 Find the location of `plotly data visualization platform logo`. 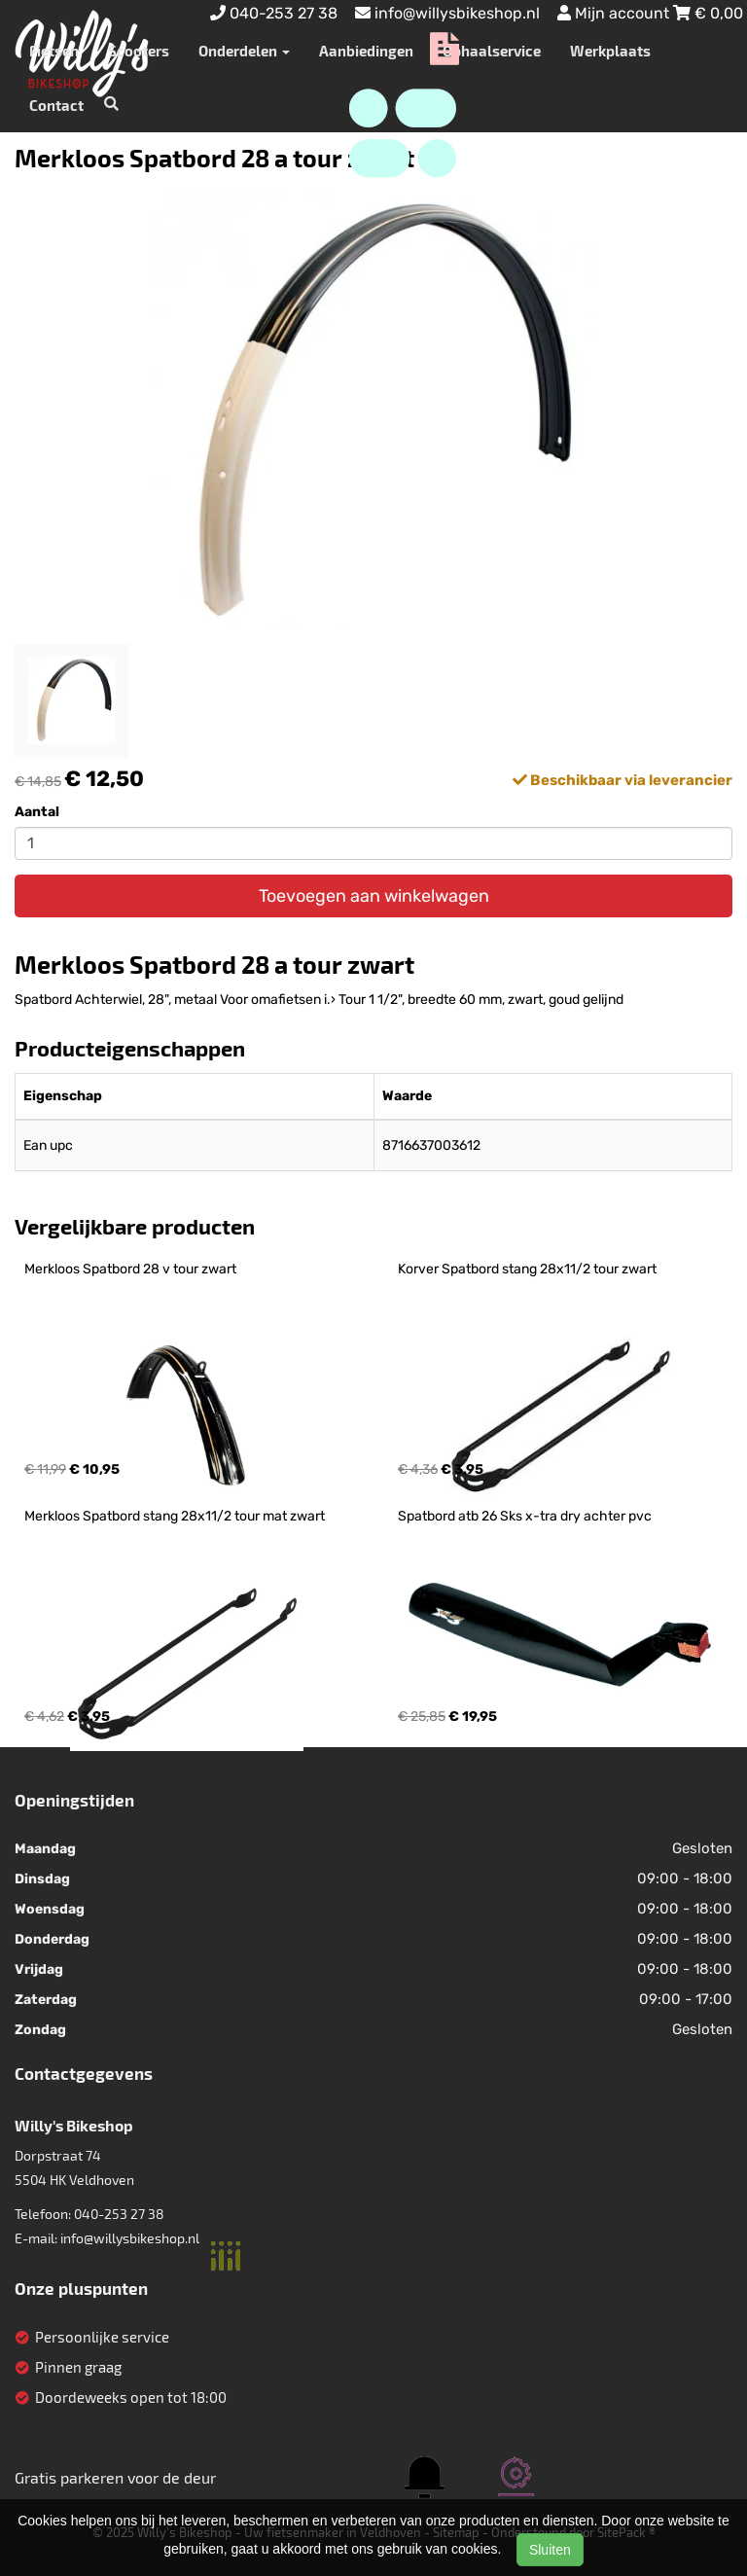

plotly data visualization platform logo is located at coordinates (226, 2256).